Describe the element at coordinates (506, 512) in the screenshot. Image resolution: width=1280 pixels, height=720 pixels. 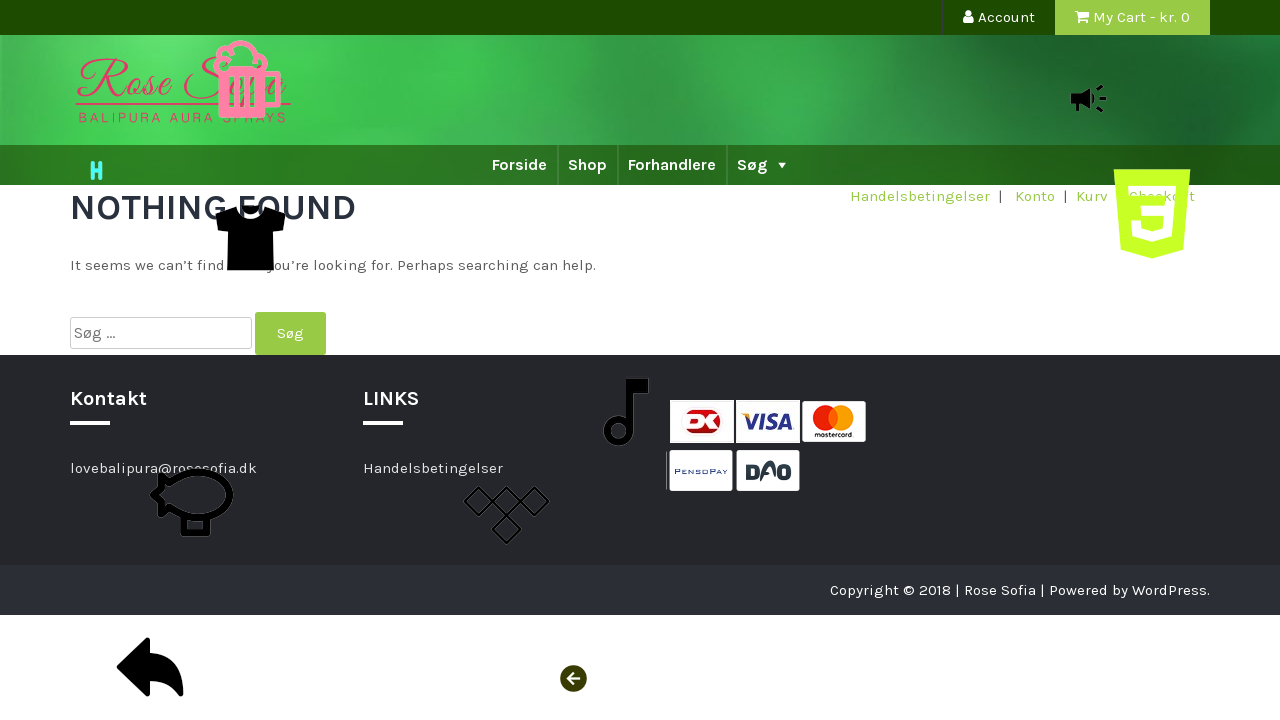
I see `open tidal music streaming app` at that location.